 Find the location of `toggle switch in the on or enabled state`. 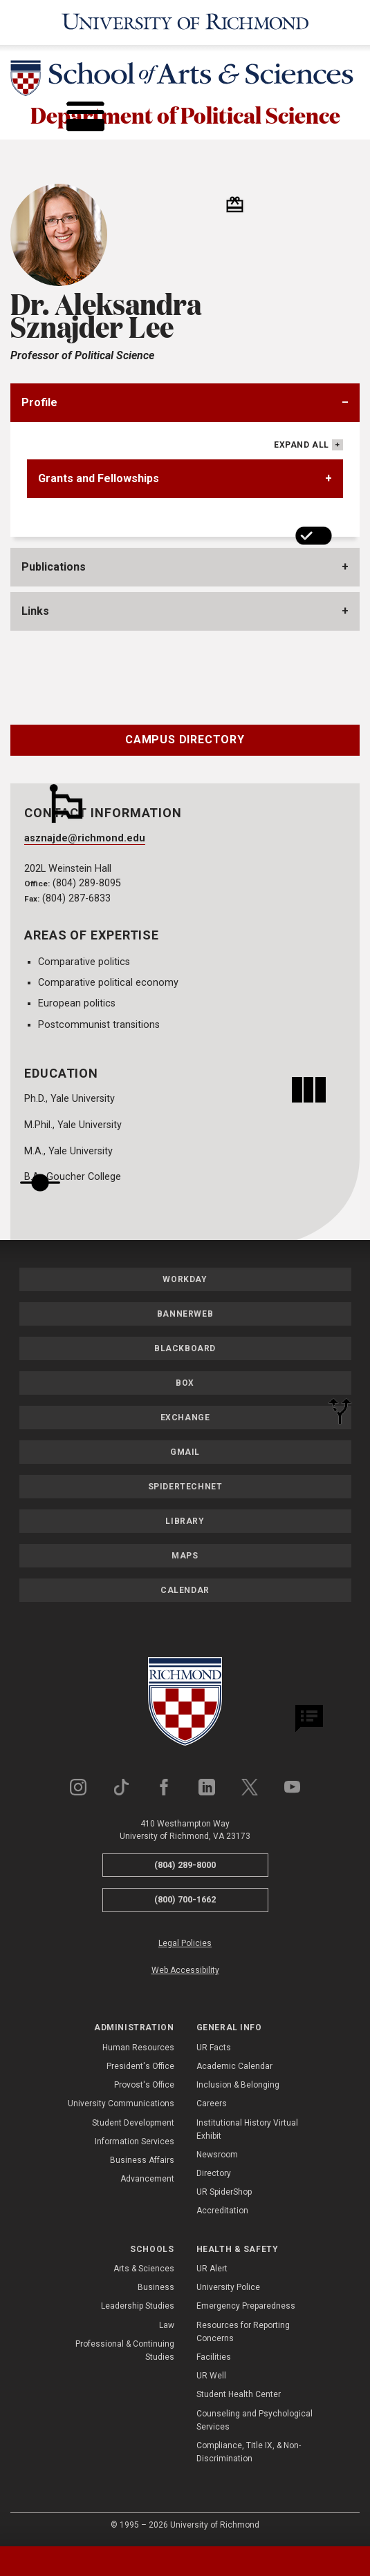

toggle switch in the on or enabled state is located at coordinates (313, 535).